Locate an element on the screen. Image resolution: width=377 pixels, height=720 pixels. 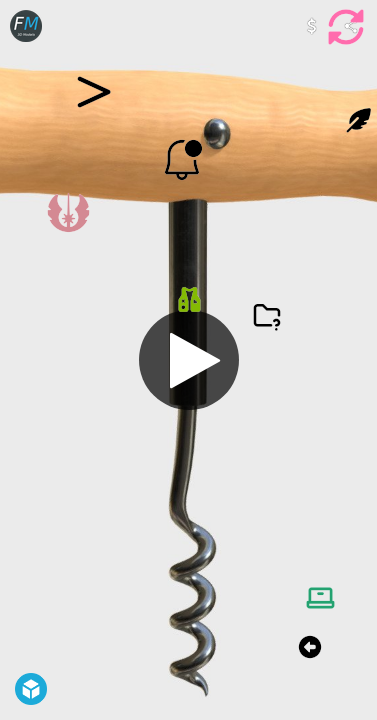
unknown or unidentified folder is located at coordinates (267, 316).